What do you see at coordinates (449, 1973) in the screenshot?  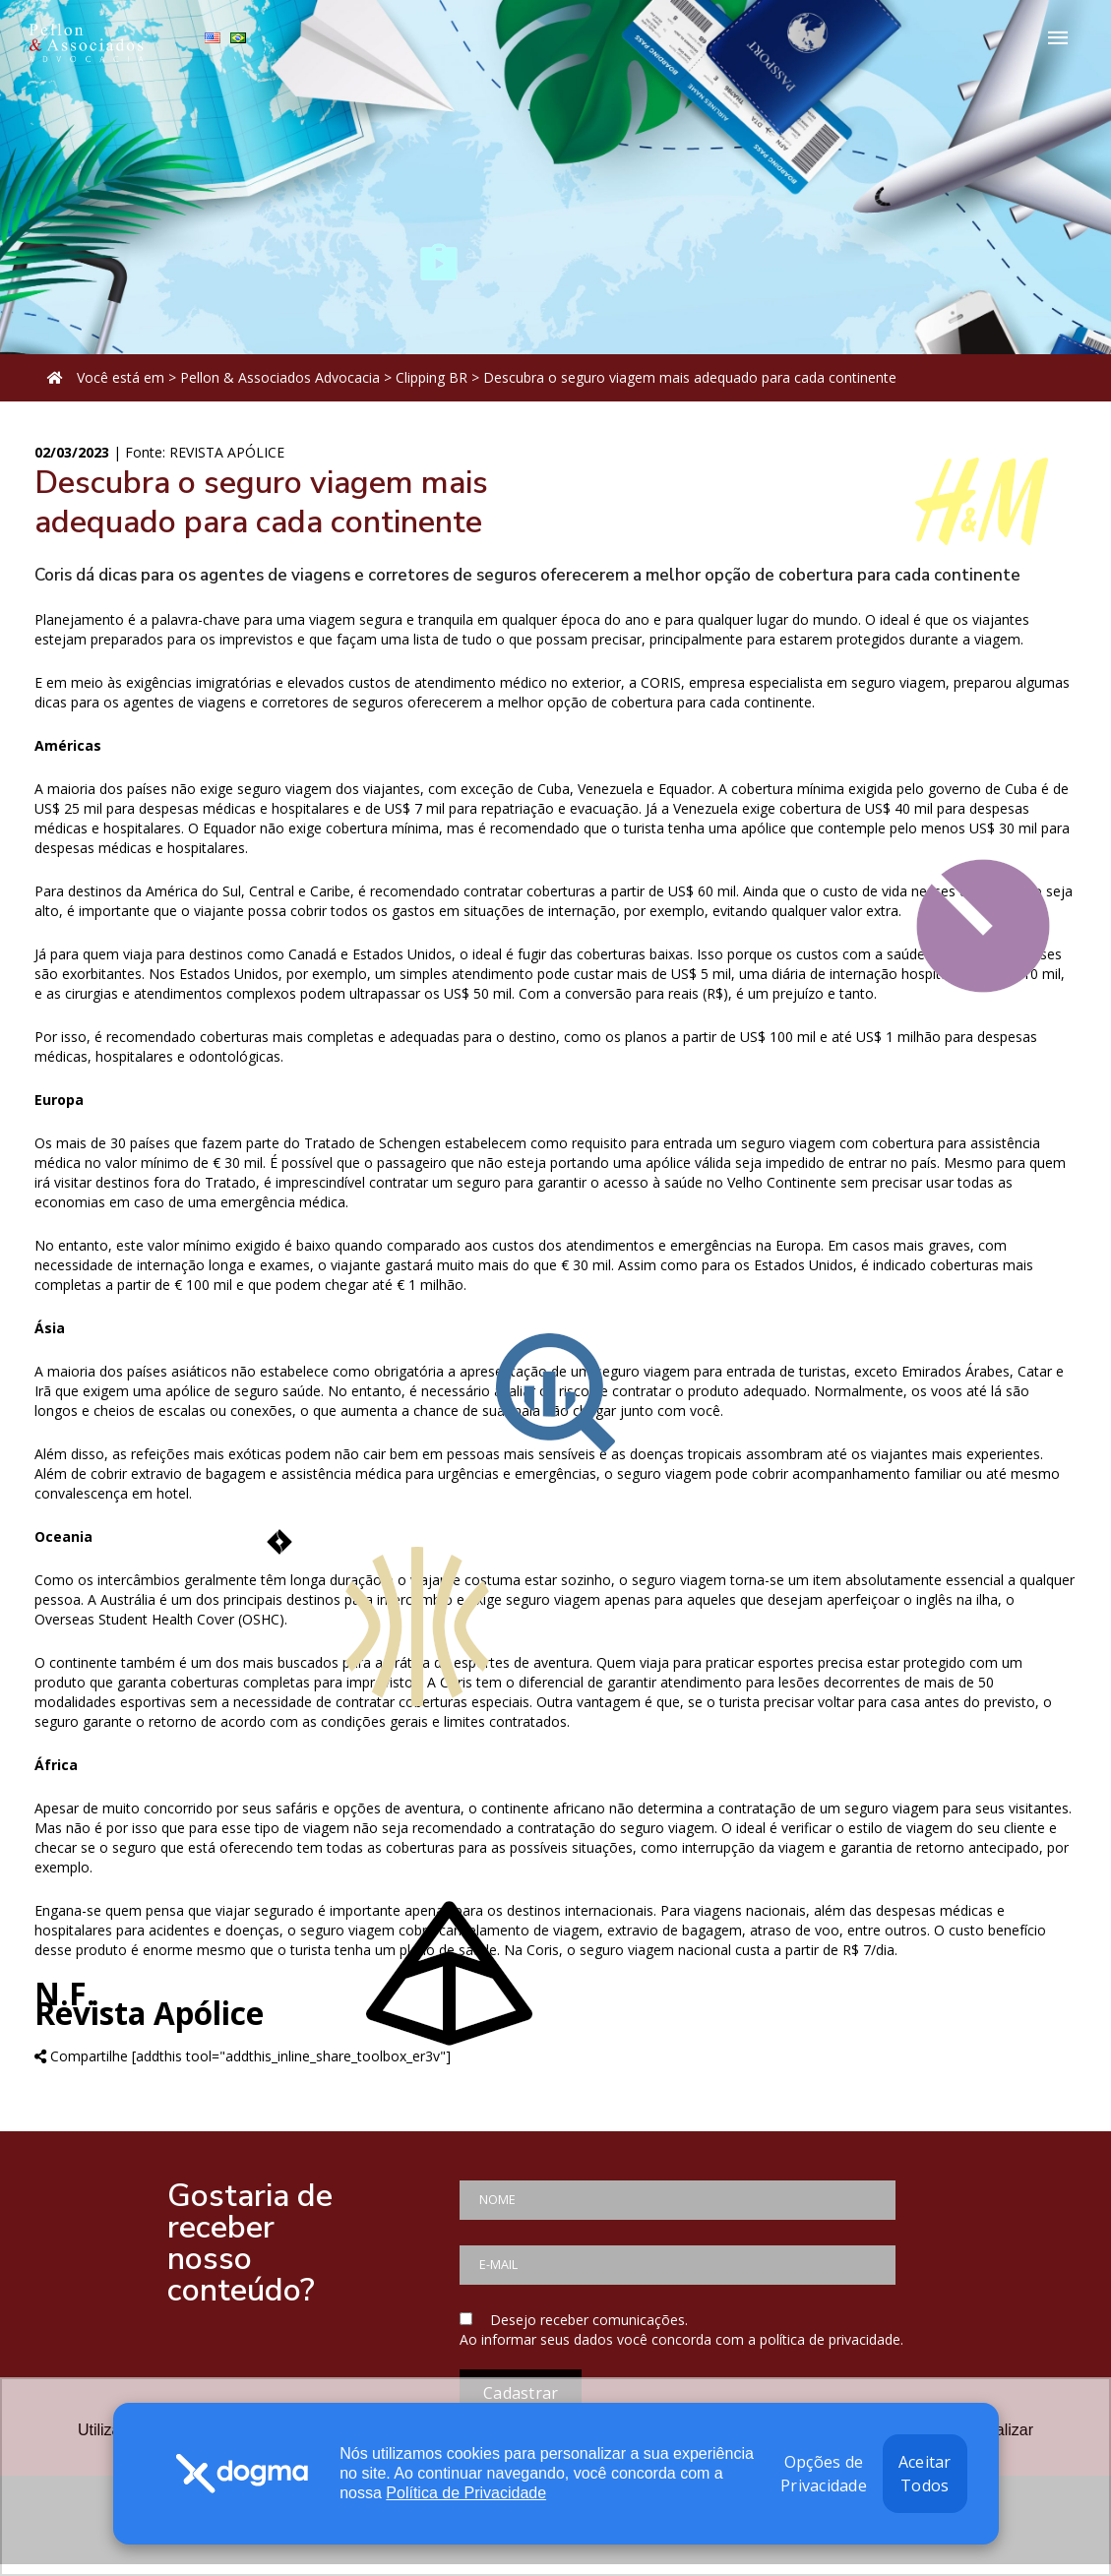 I see `pydantic library or framework branding` at bounding box center [449, 1973].